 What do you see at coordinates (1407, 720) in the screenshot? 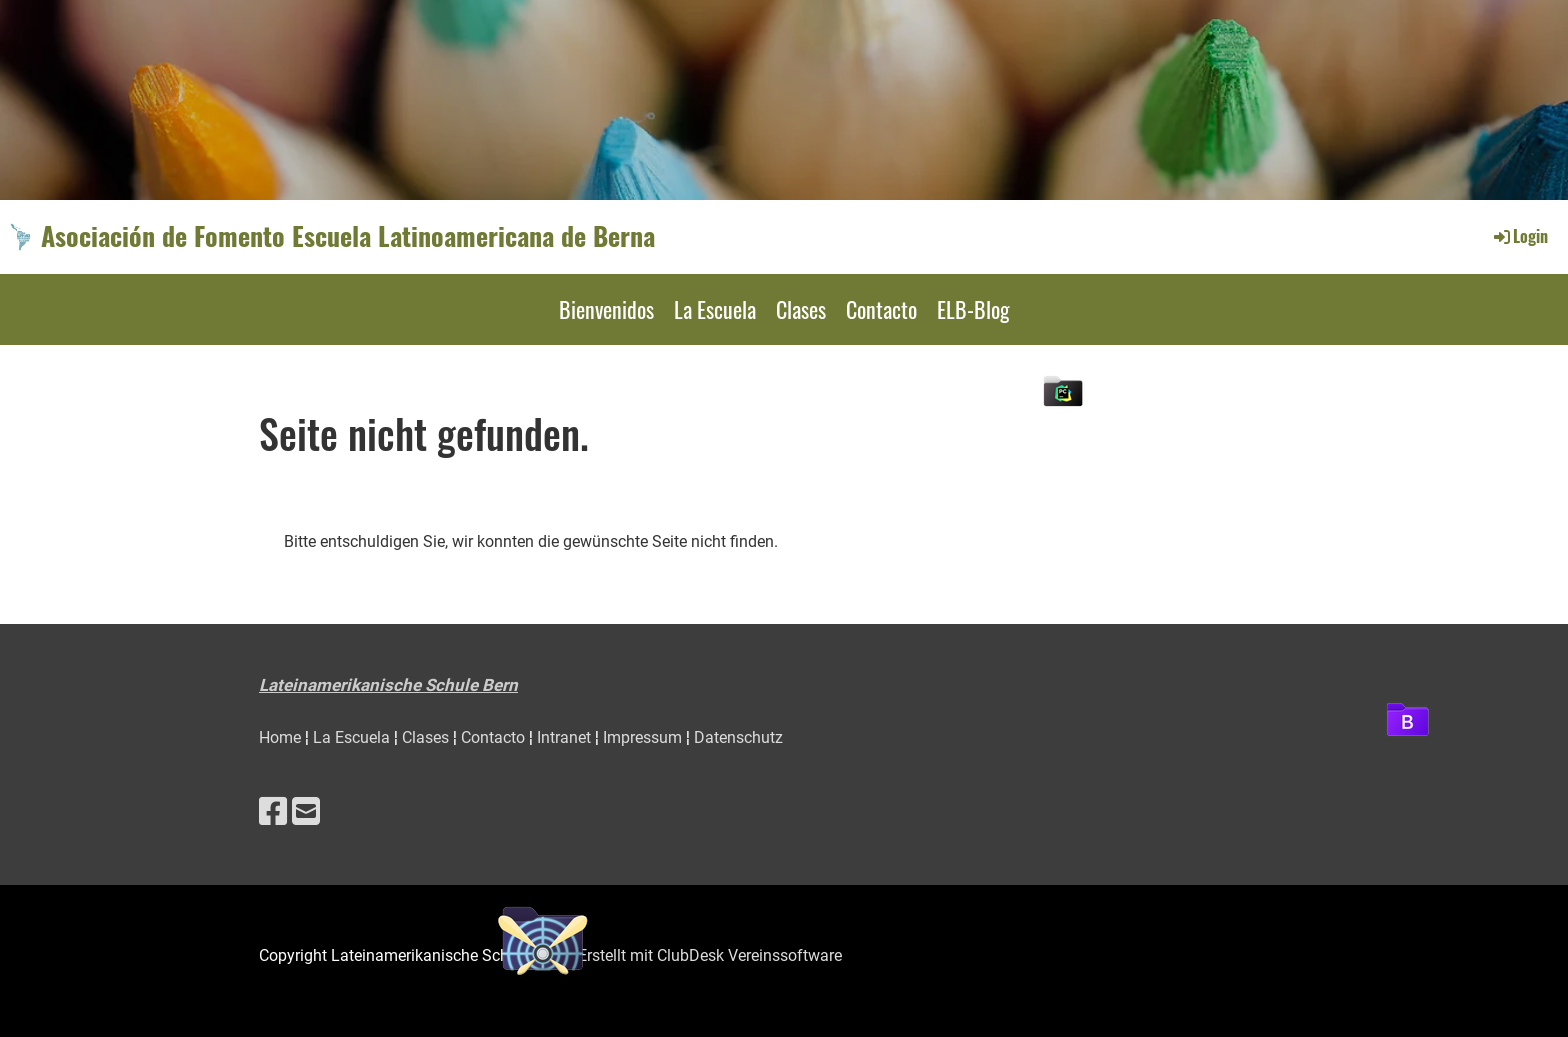
I see `folder containing bootstrap framework files` at bounding box center [1407, 720].